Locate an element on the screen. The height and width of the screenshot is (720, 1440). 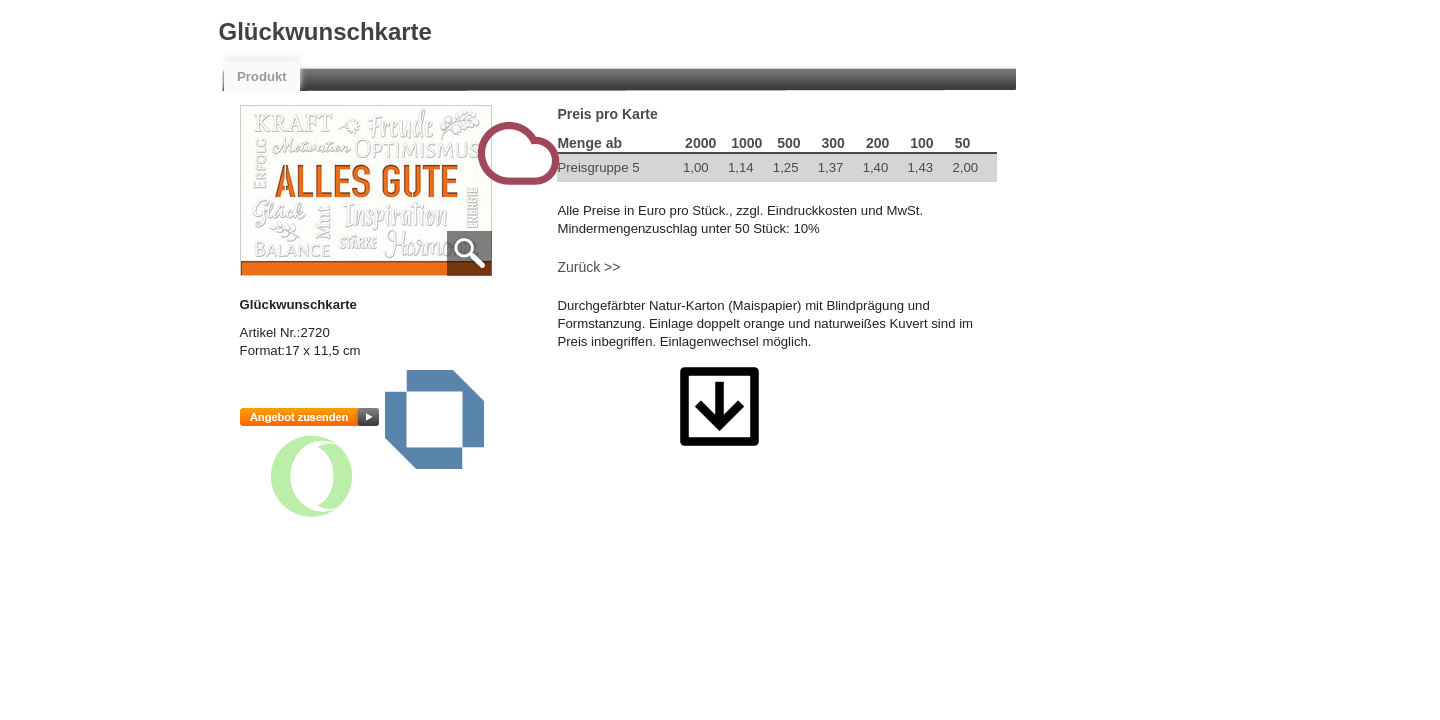
open OPNsense firewall dashboard is located at coordinates (434, 419).